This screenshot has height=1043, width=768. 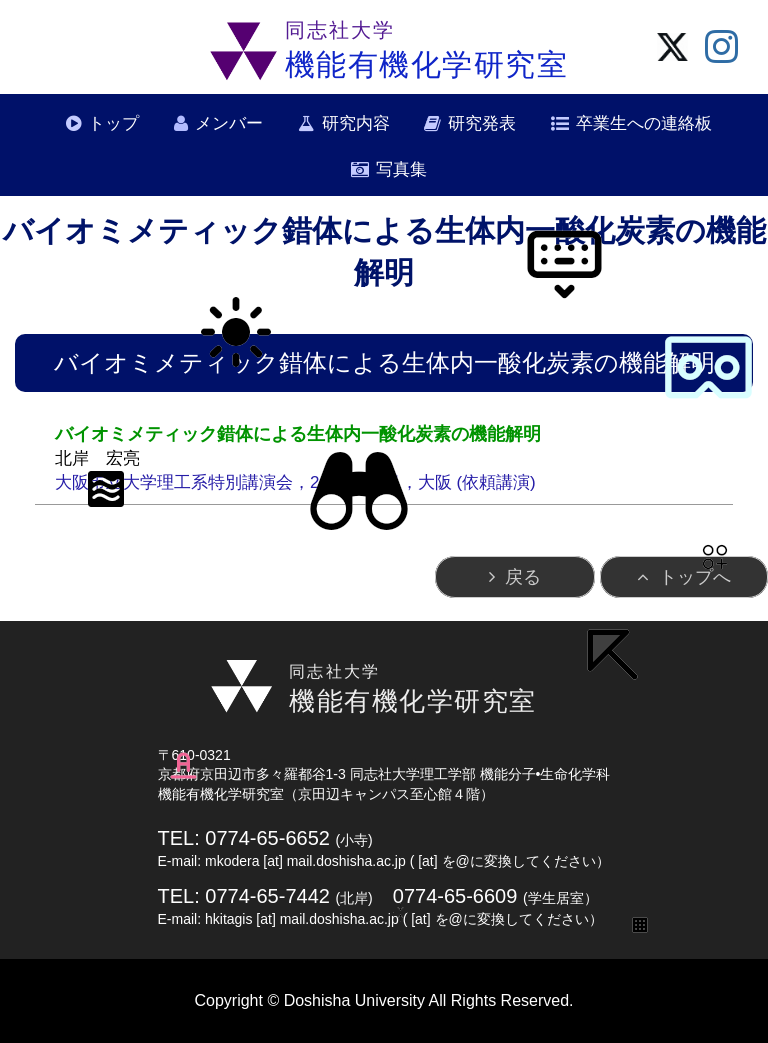 What do you see at coordinates (708, 367) in the screenshot?
I see `launch virtual reality or VR mode` at bounding box center [708, 367].